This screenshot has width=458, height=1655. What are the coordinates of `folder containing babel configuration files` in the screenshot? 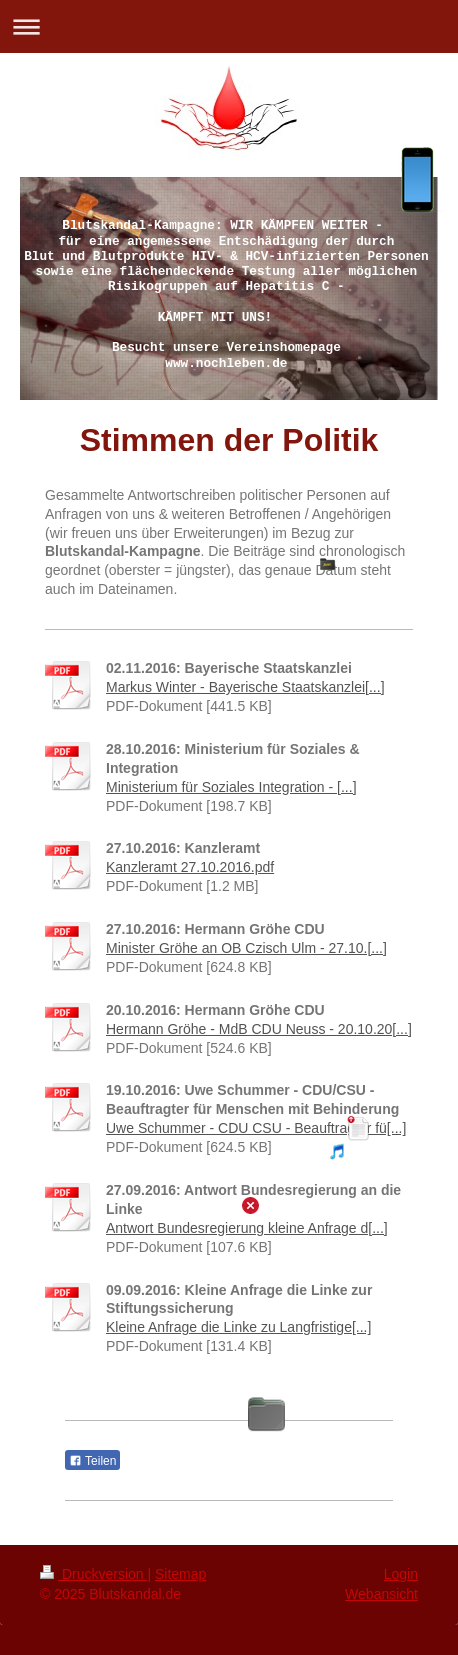 It's located at (327, 564).